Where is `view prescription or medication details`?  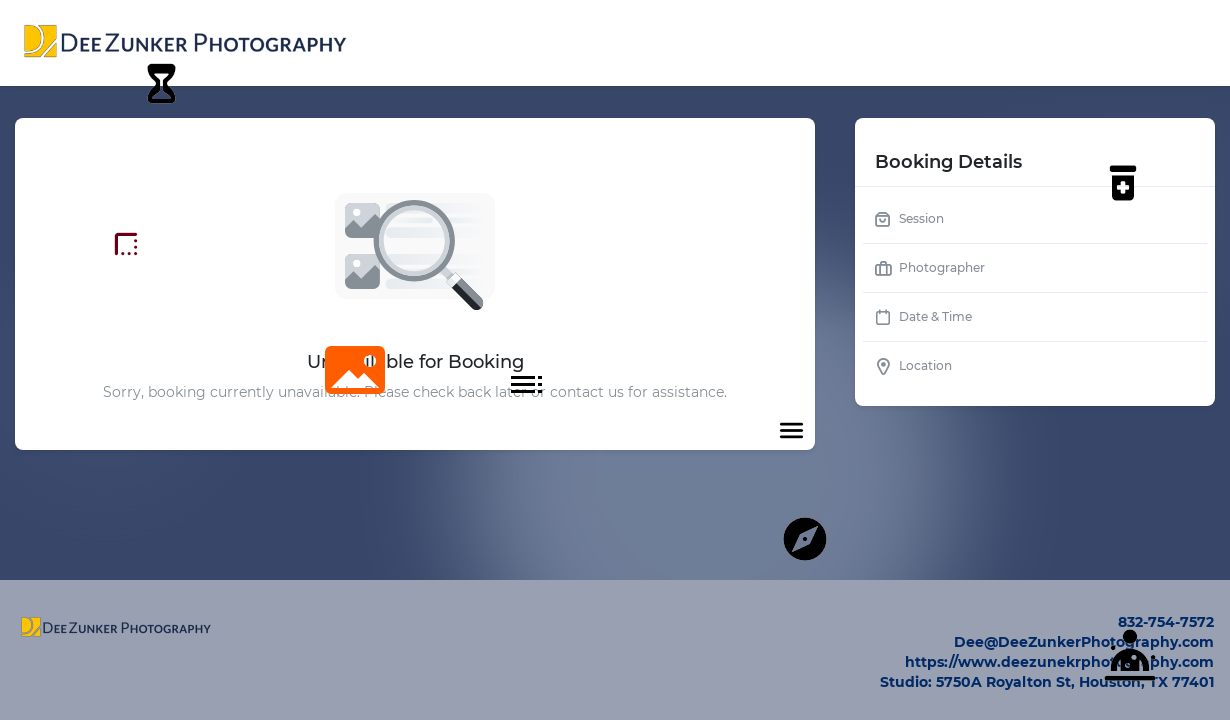 view prescription or medication details is located at coordinates (1123, 183).